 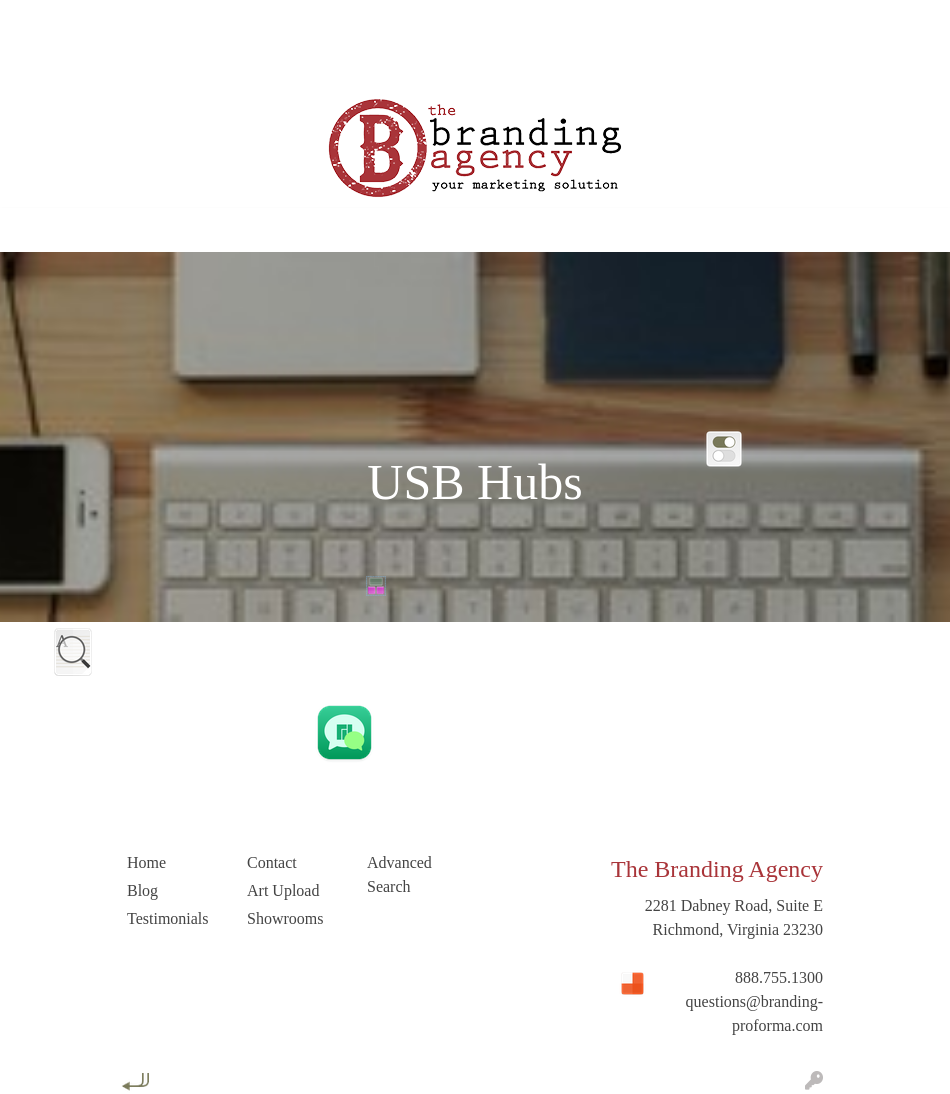 I want to click on open document viewer application, so click(x=73, y=652).